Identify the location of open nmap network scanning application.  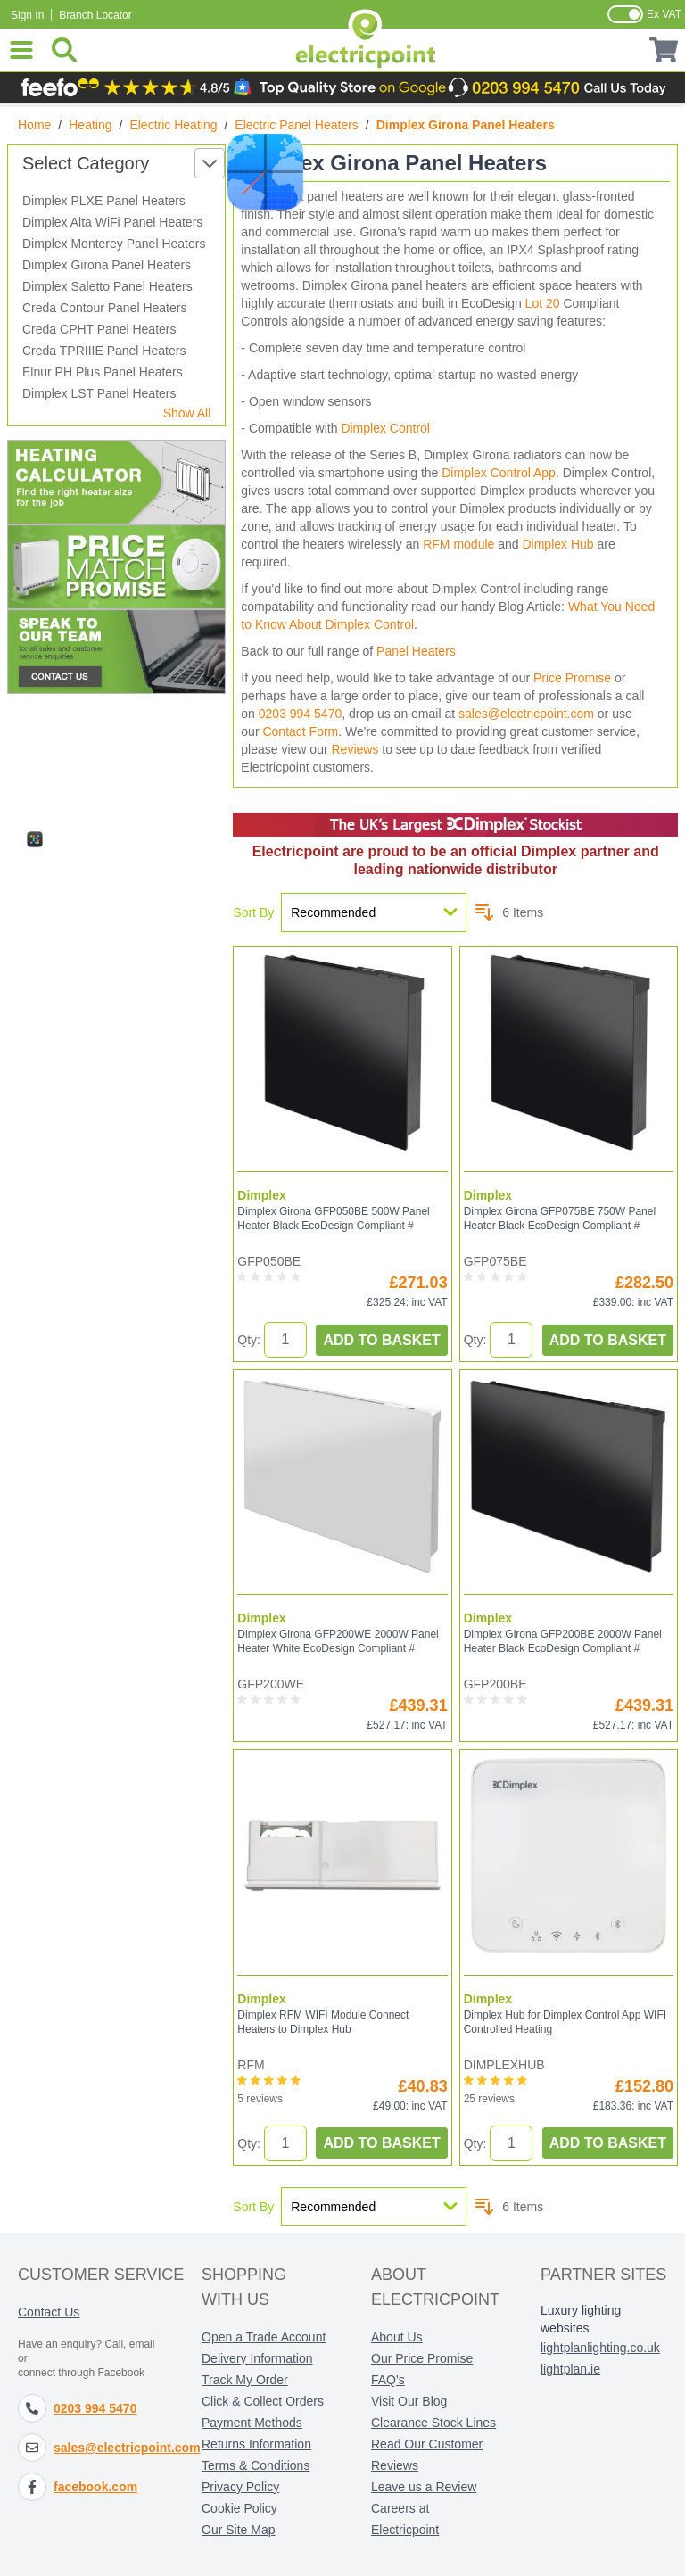
(265, 171).